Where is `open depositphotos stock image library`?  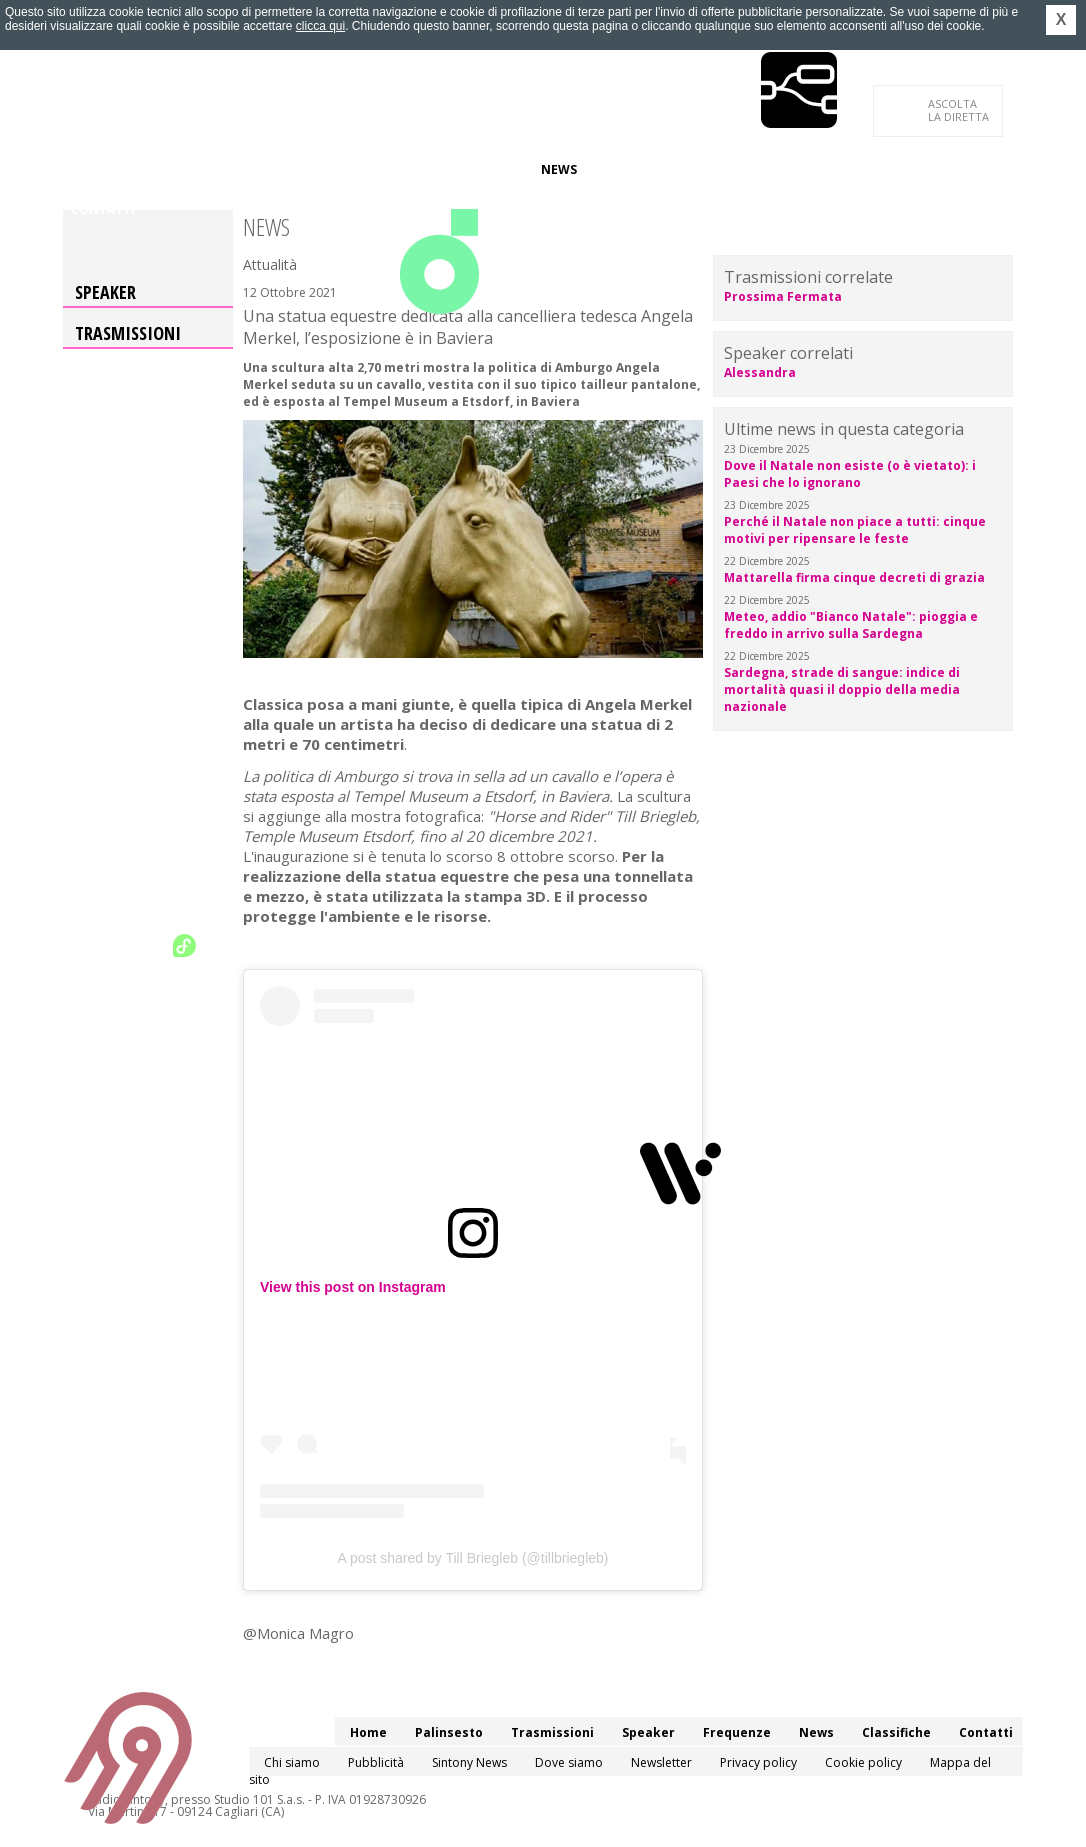
open depositphotos stock image library is located at coordinates (439, 261).